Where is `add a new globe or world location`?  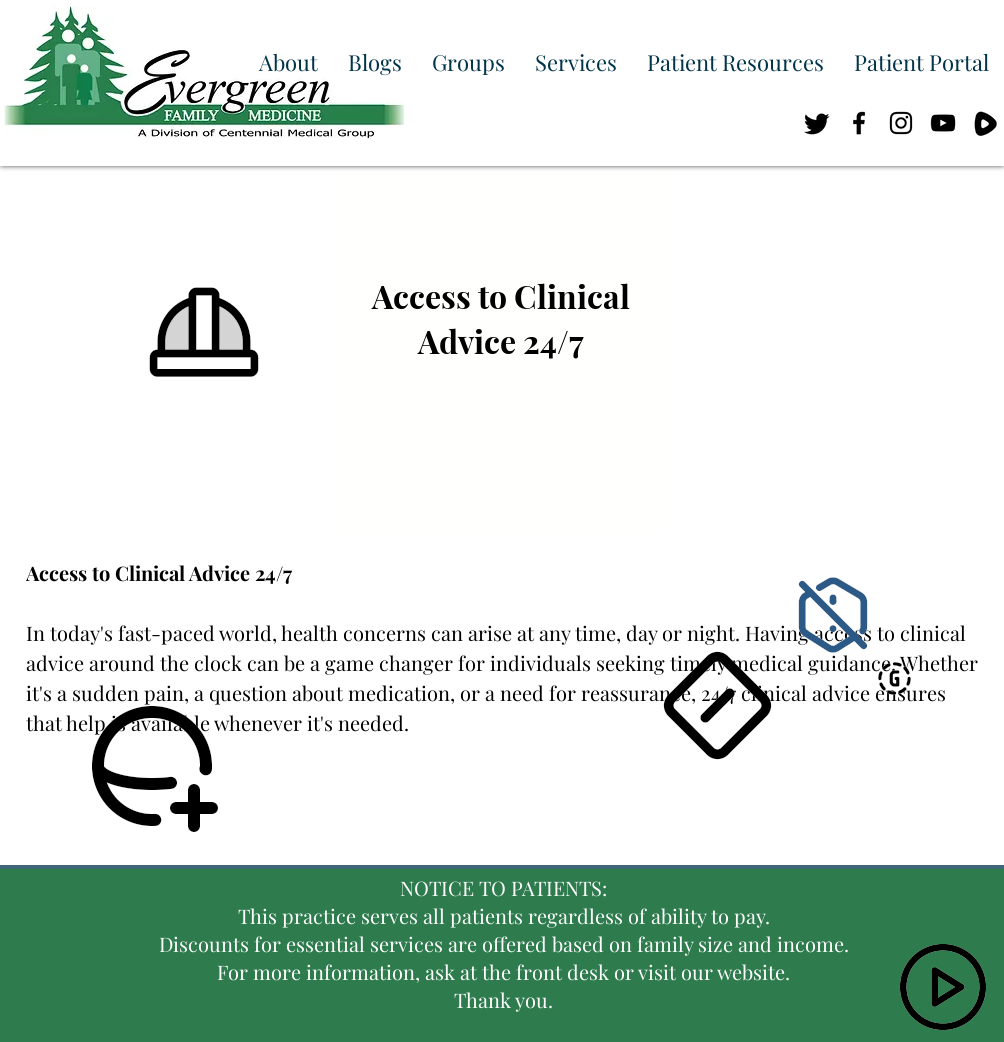
add a new globe or world location is located at coordinates (152, 766).